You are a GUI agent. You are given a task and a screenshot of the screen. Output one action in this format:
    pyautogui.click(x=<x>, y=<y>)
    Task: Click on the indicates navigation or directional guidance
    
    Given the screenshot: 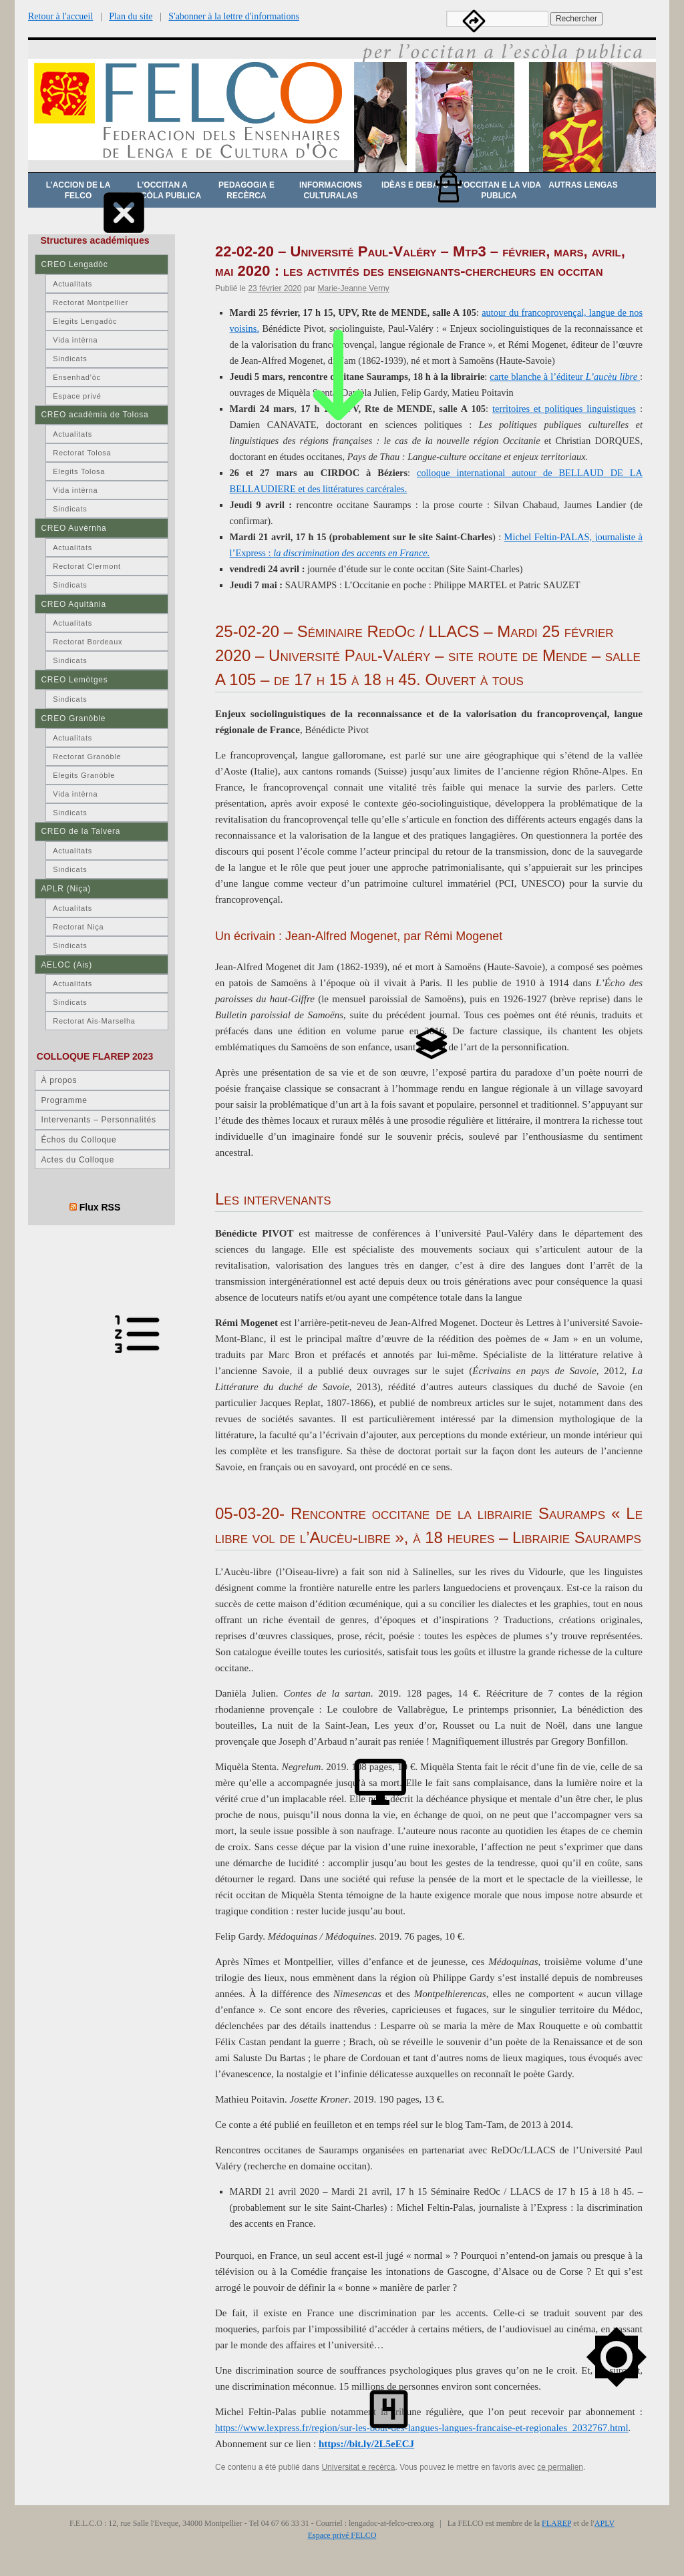 What is the action you would take?
    pyautogui.click(x=474, y=21)
    